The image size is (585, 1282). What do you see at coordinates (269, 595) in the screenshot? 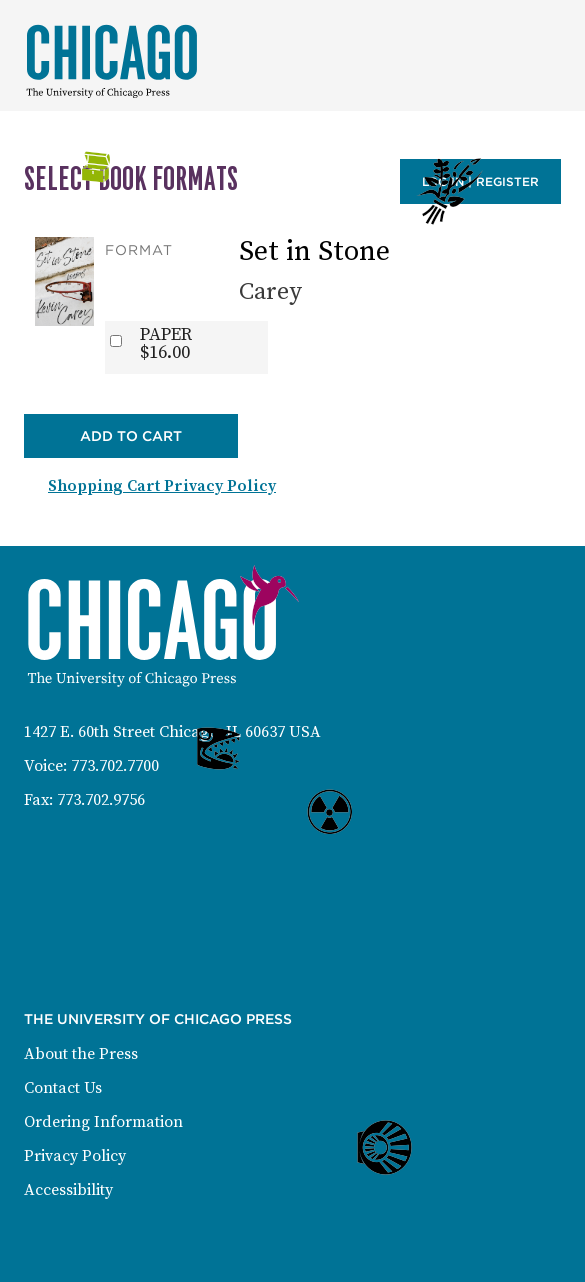
I see `nature or wildlife category indicator` at bounding box center [269, 595].